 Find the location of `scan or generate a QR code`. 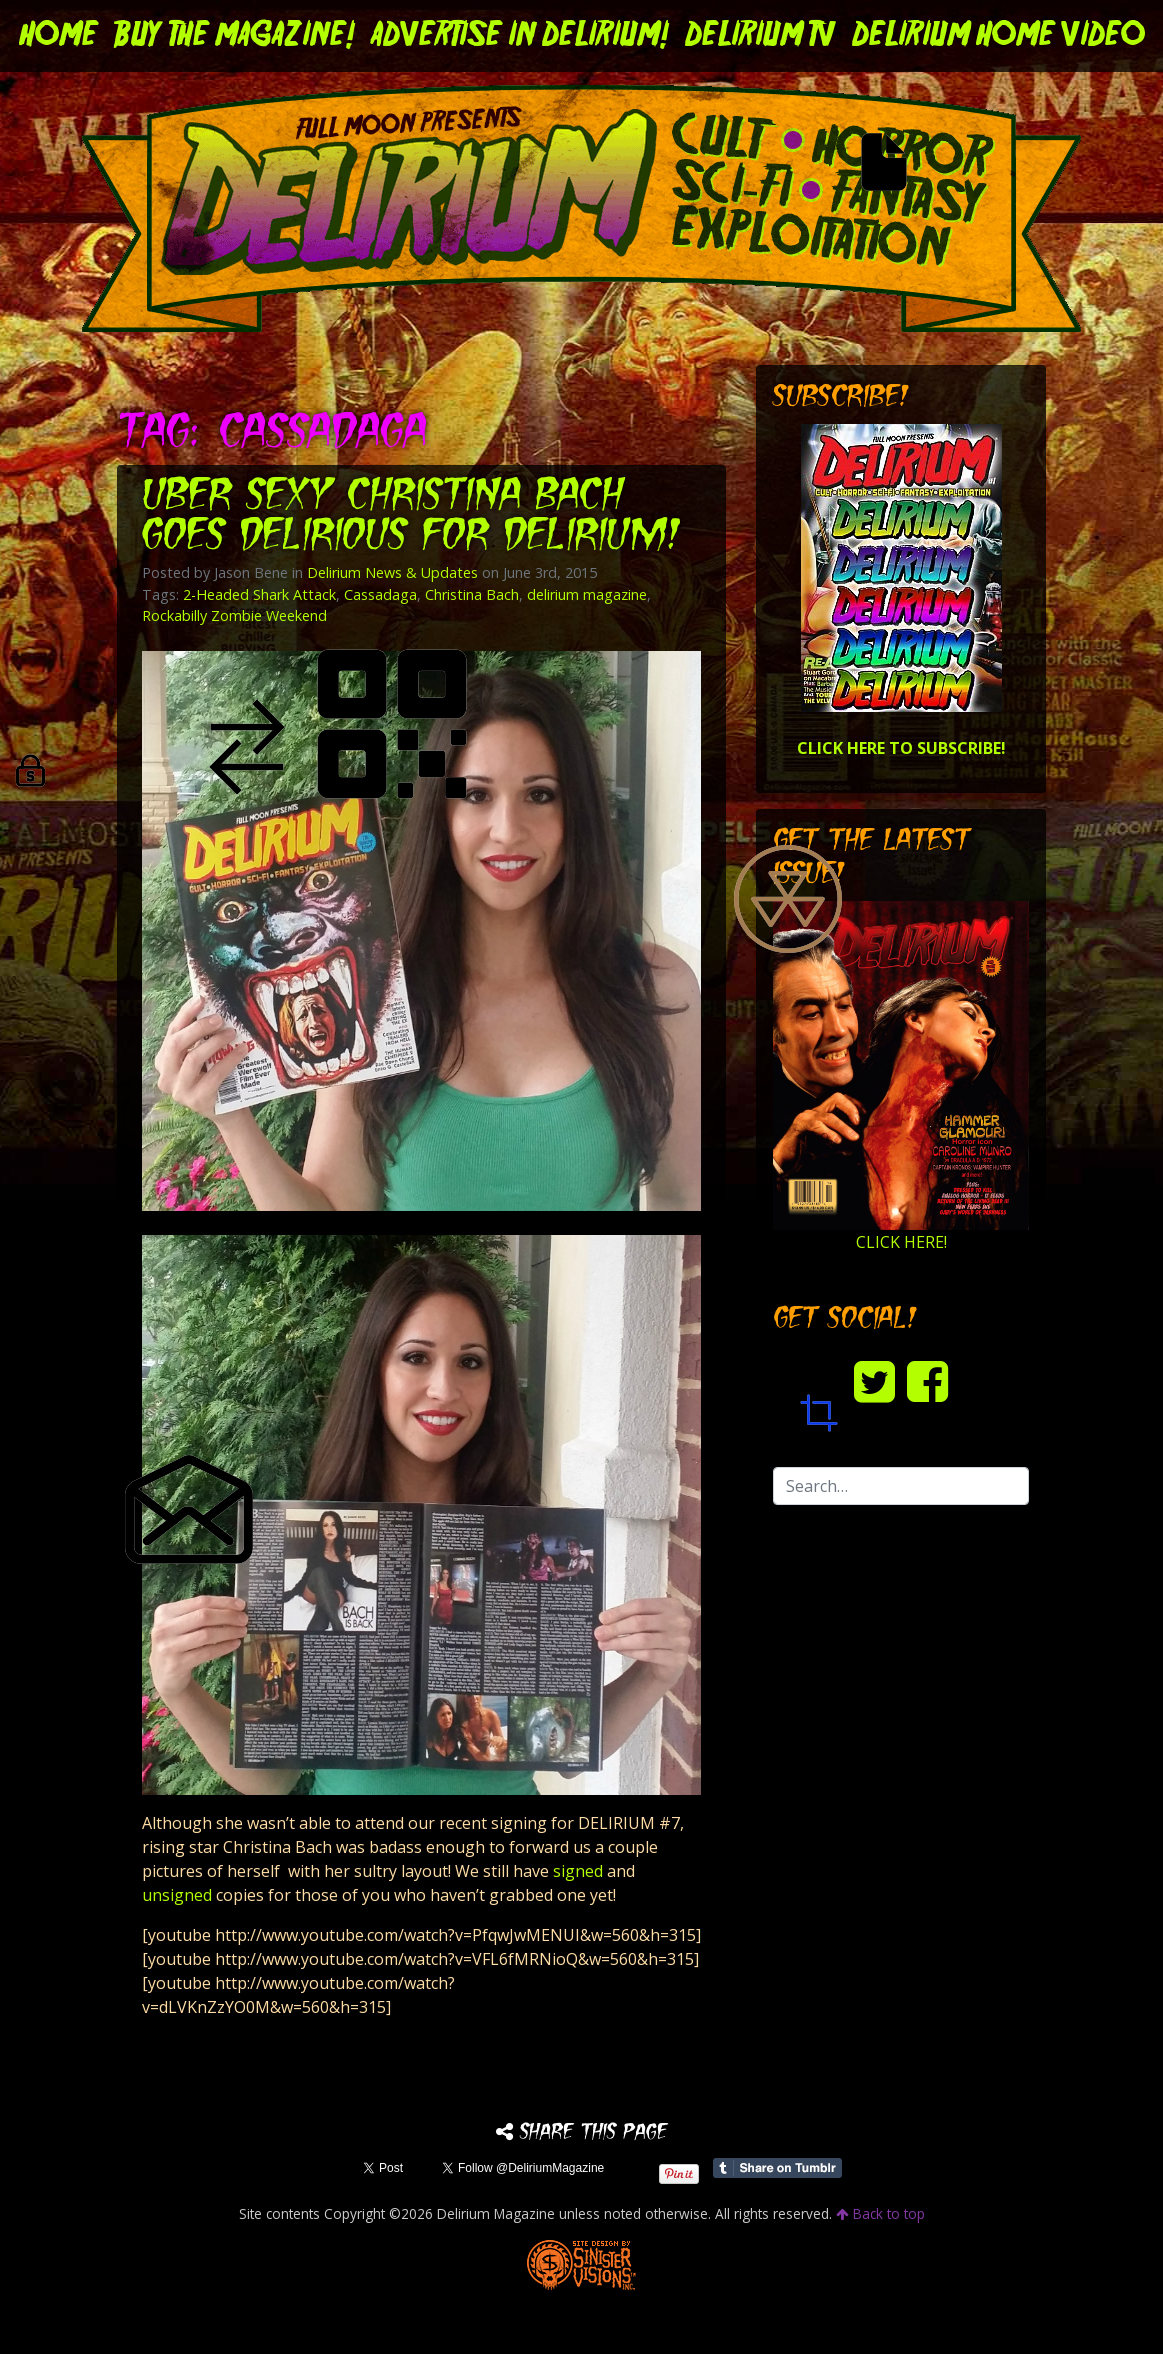

scan or generate a QR code is located at coordinates (392, 724).